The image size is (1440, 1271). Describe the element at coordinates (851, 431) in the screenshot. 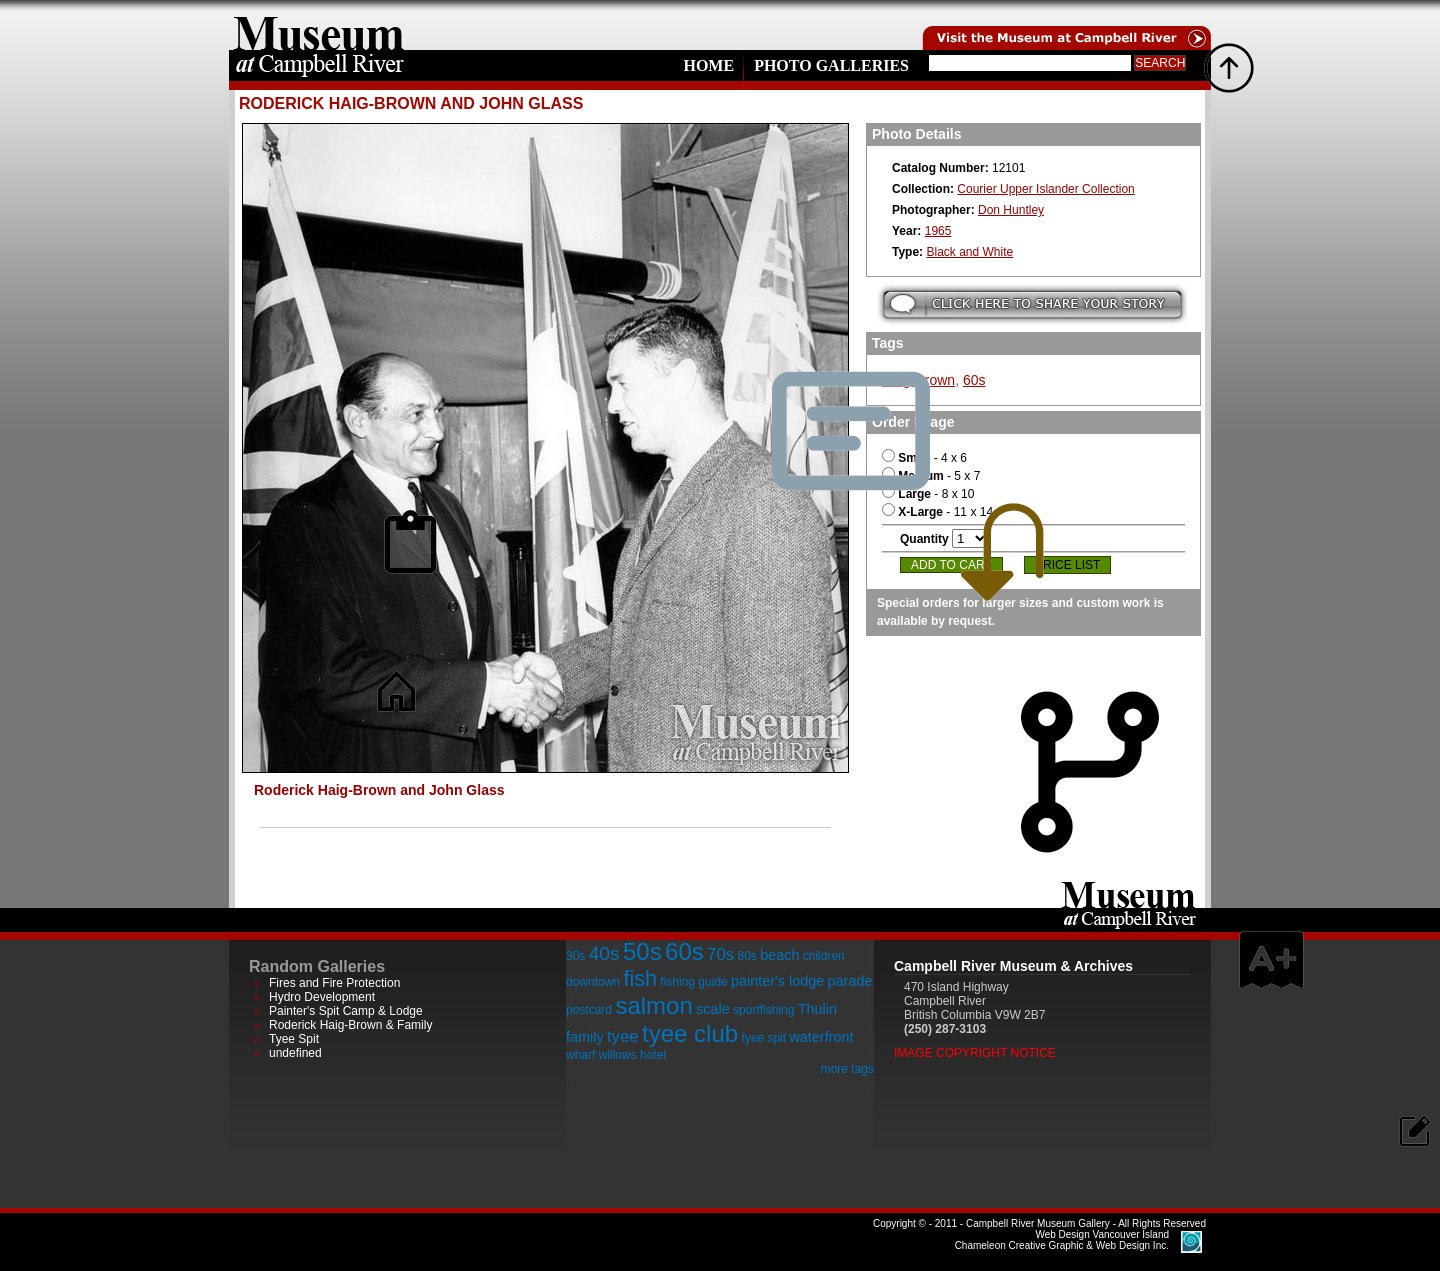

I see `create a new note or document` at that location.